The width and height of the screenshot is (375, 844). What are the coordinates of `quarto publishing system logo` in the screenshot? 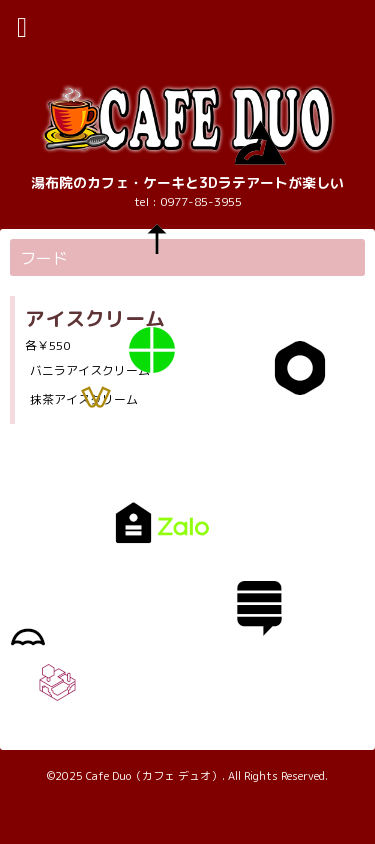 It's located at (152, 350).